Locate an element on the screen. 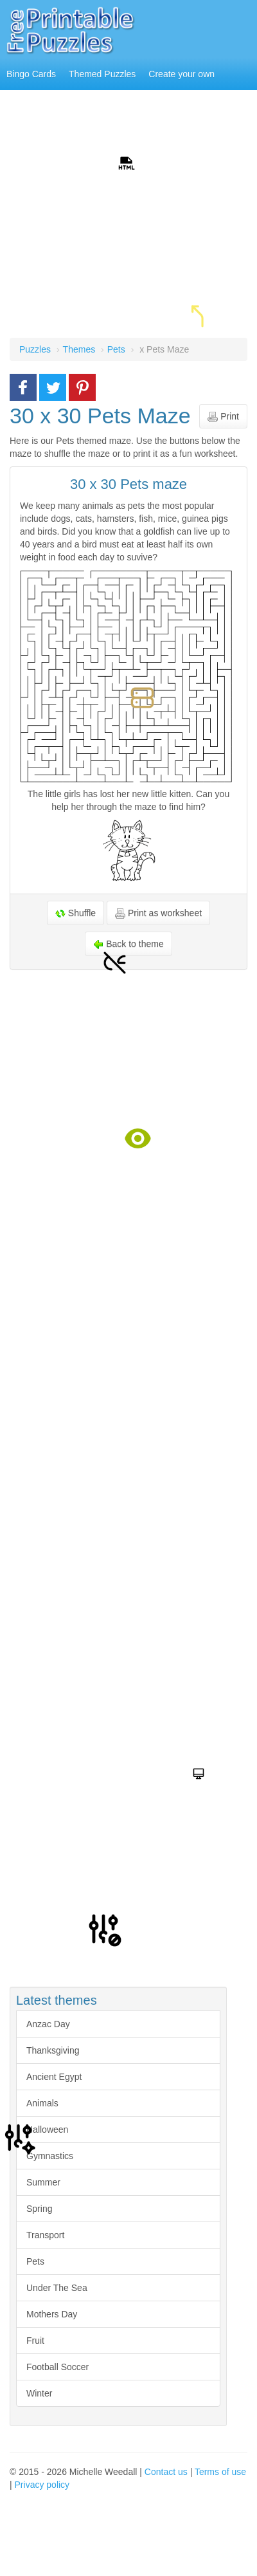 This screenshot has width=257, height=2576. view on desktop display is located at coordinates (199, 1774).